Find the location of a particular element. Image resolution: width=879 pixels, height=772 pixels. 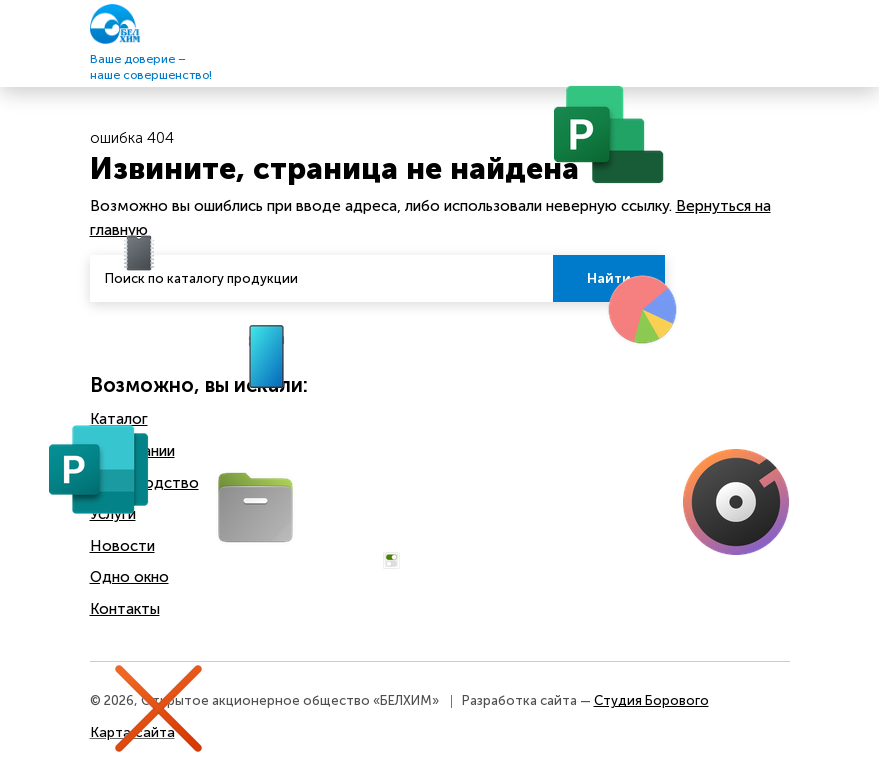

open Microsoft Publisher application is located at coordinates (99, 469).